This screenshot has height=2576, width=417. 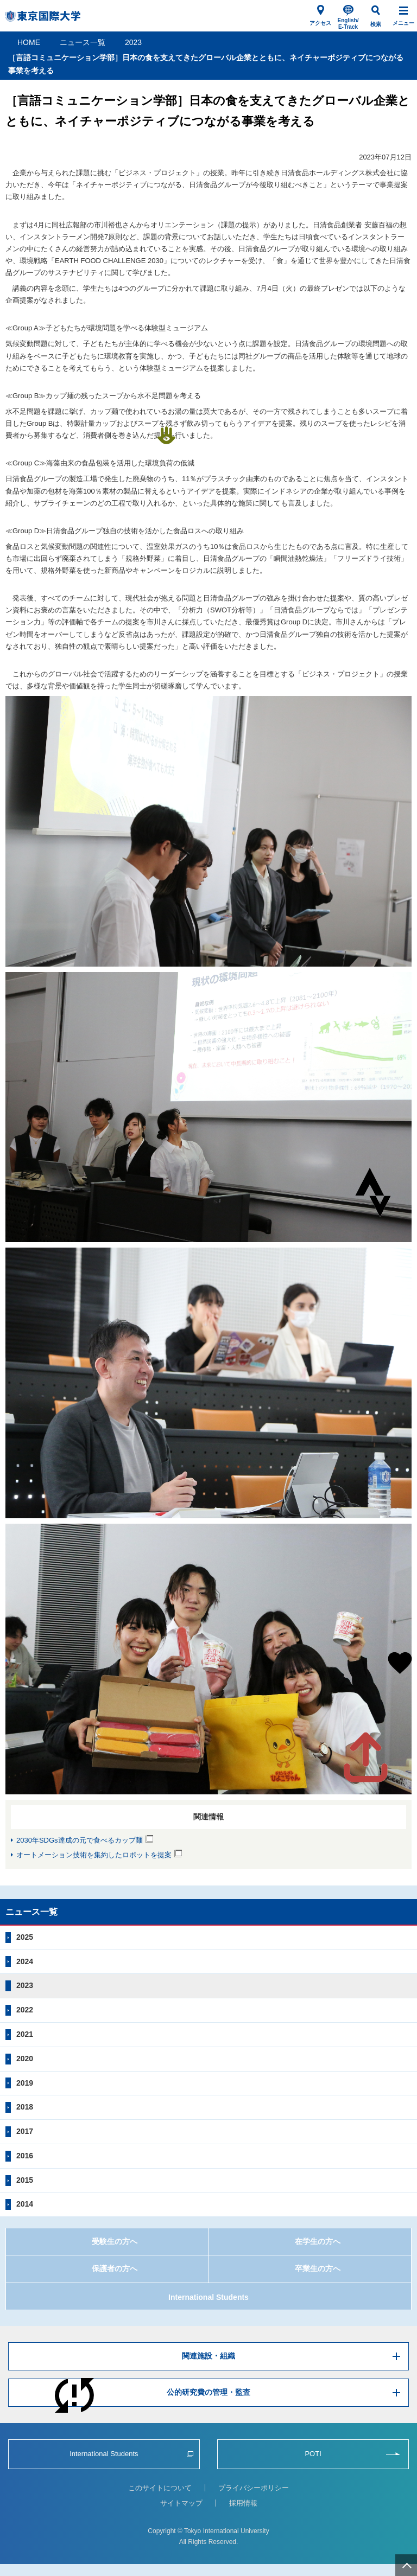 I want to click on indicates a sync error or failure, so click(x=74, y=2395).